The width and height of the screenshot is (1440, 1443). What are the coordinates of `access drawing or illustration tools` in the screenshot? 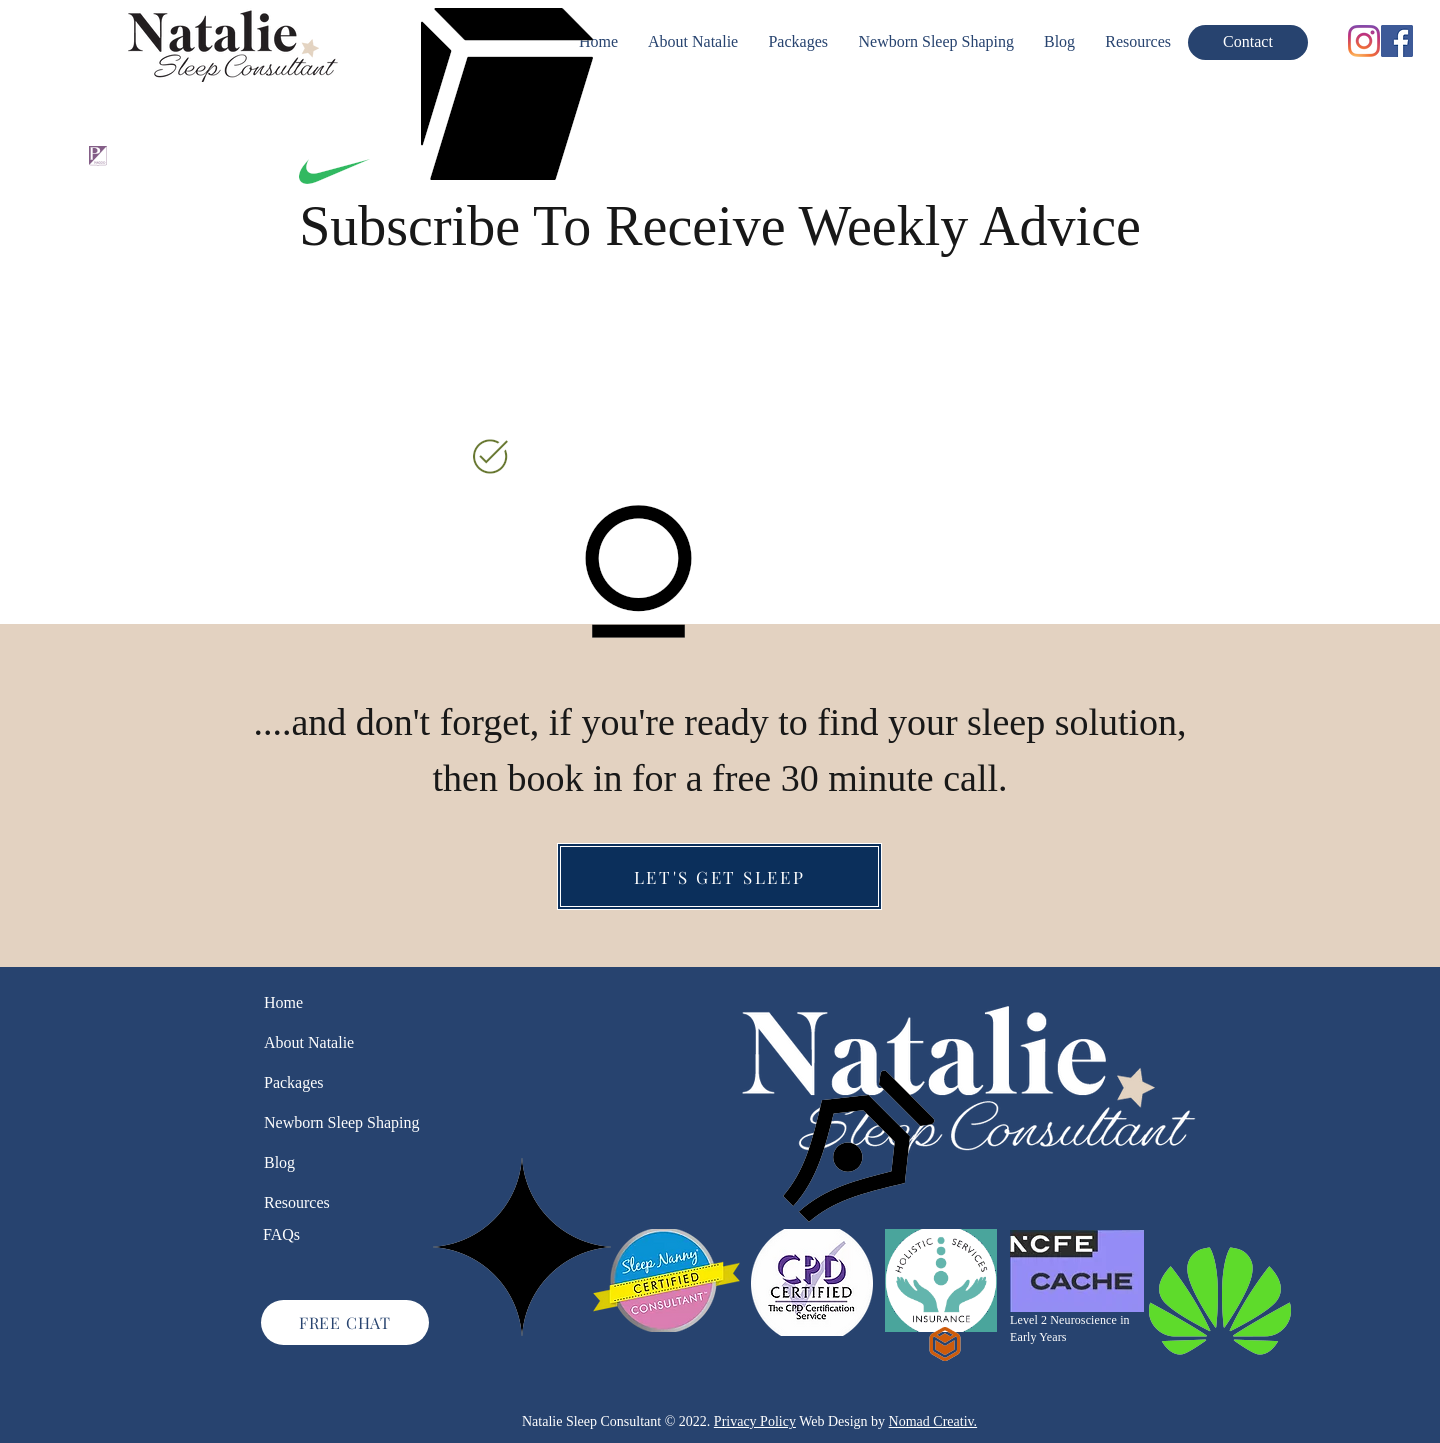 It's located at (853, 1152).